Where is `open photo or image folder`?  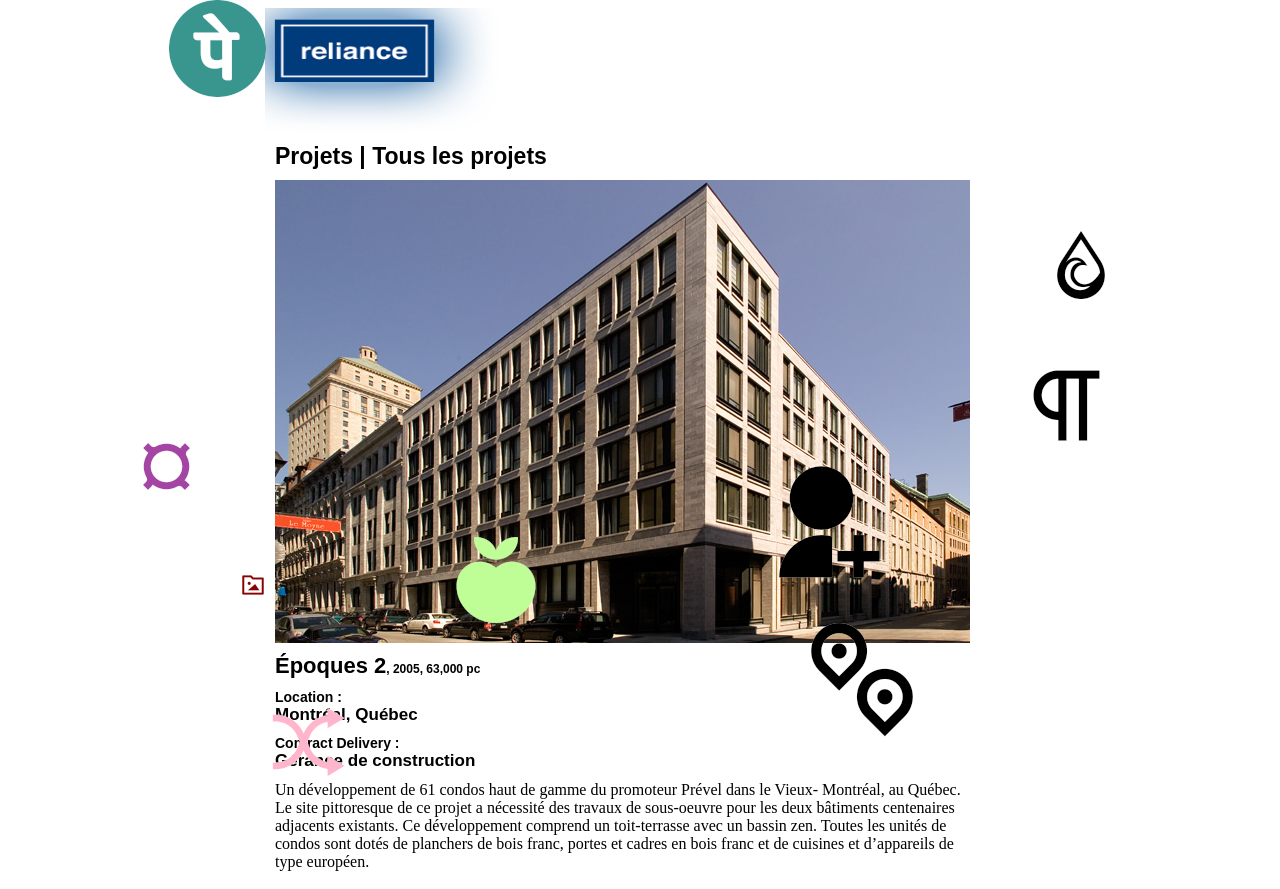 open photo or image folder is located at coordinates (253, 585).